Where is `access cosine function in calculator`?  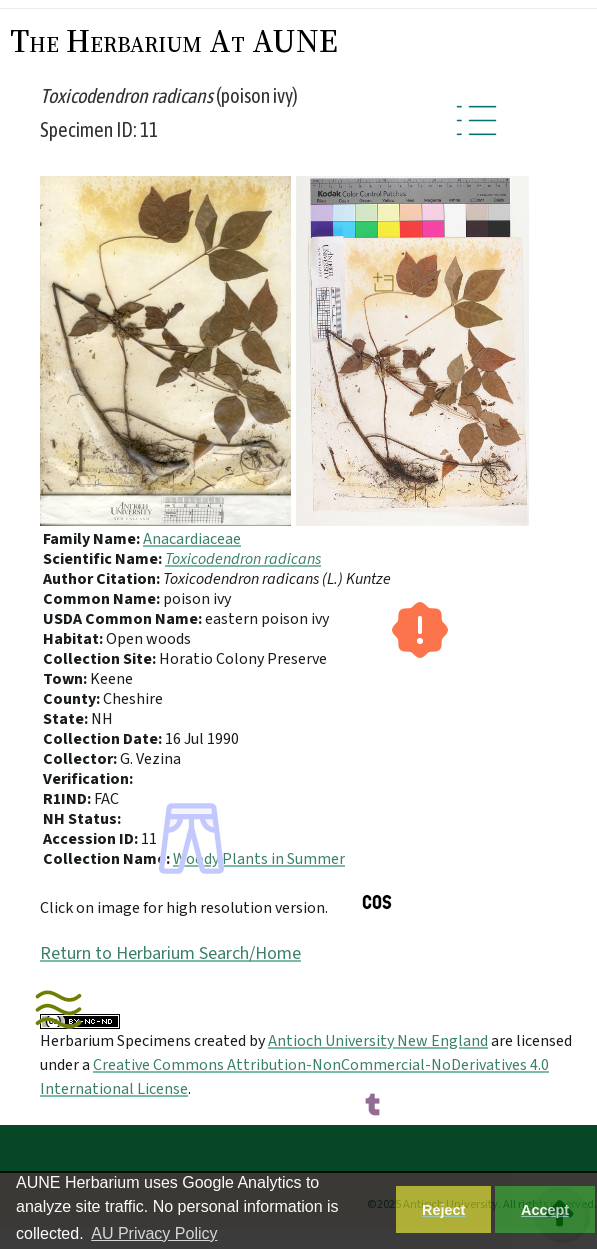
access cosine function in calculator is located at coordinates (377, 902).